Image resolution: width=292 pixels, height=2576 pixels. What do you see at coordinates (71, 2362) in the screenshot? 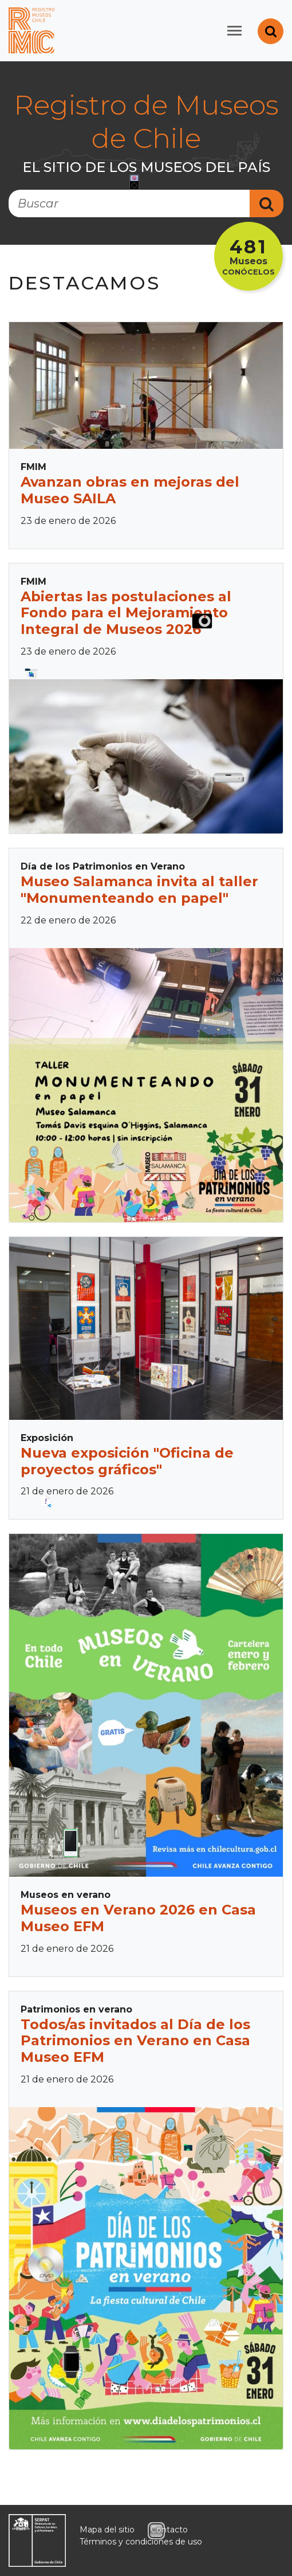
I see `apple watch device icon` at bounding box center [71, 2362].